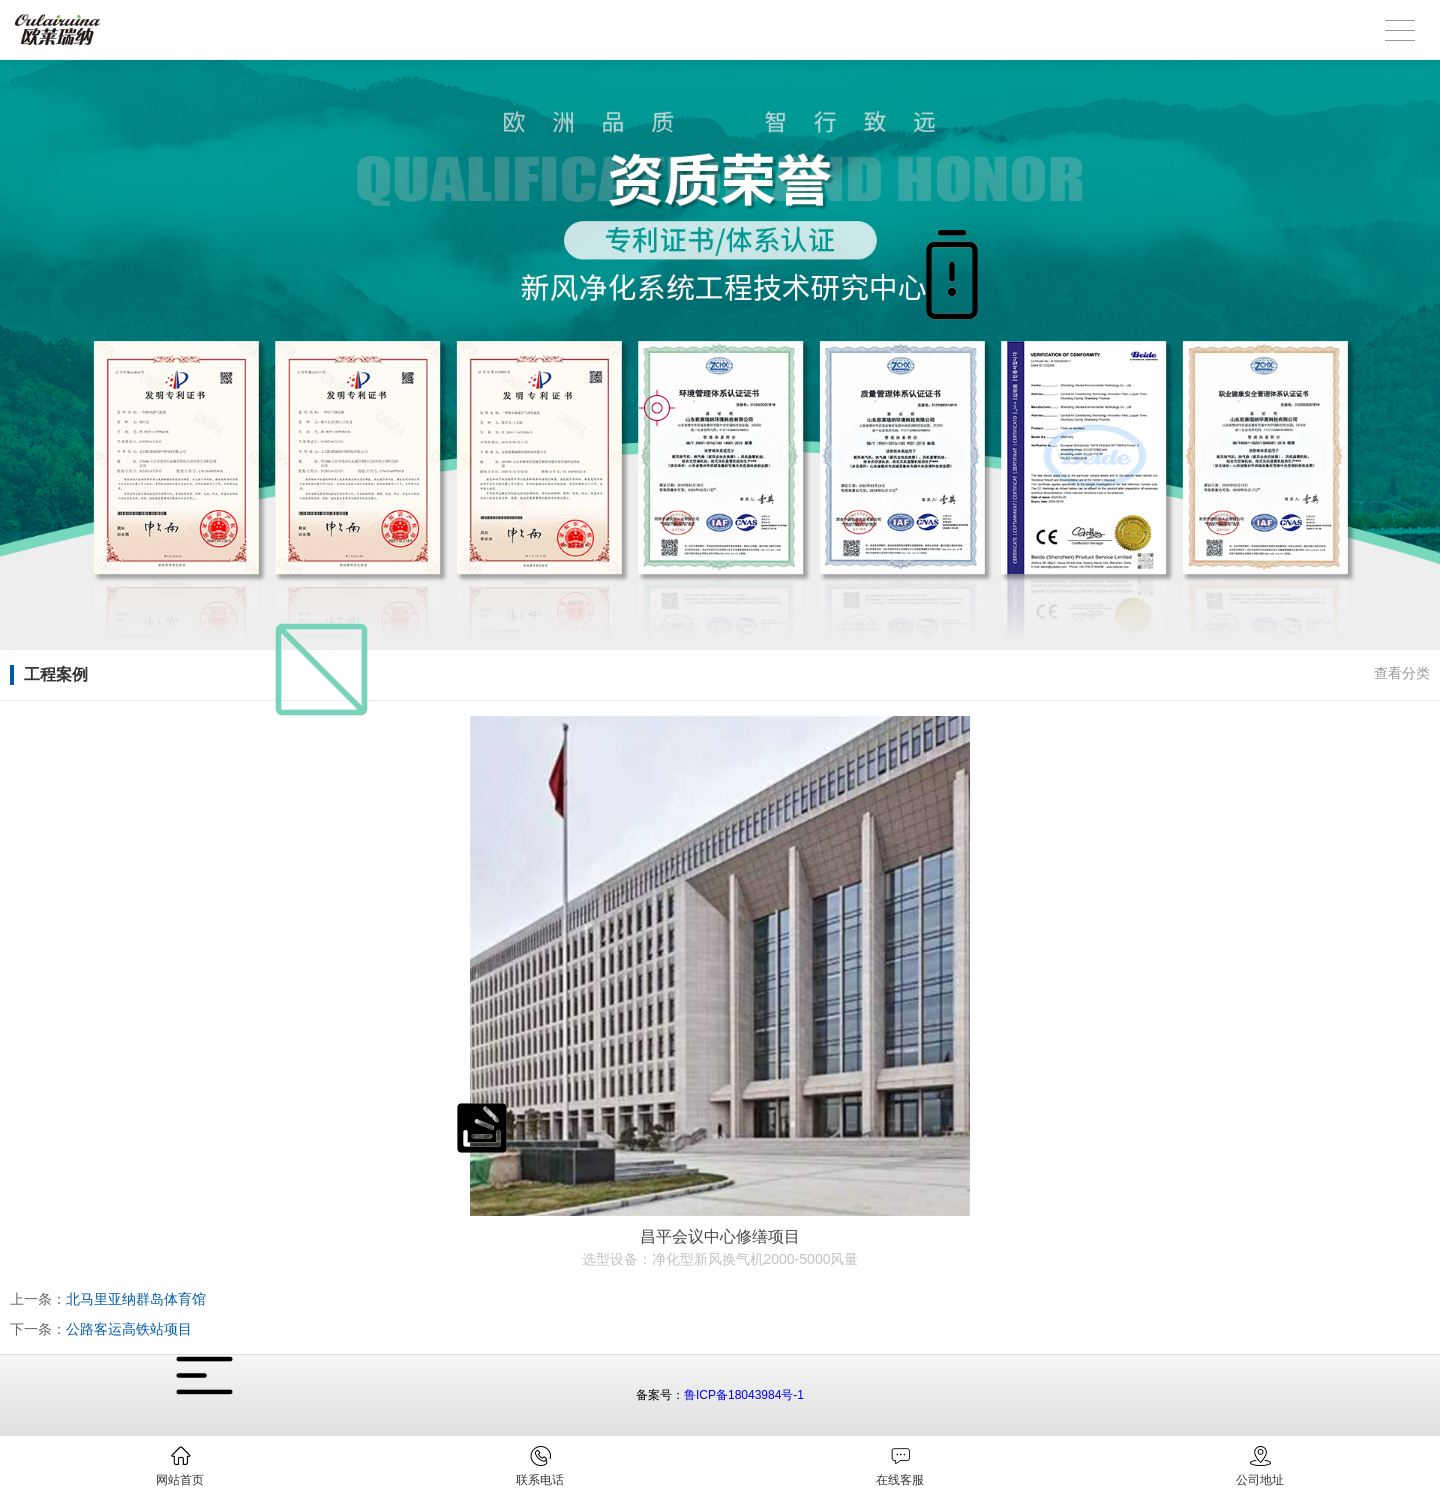  Describe the element at coordinates (952, 276) in the screenshot. I see `indicates low battery warning` at that location.